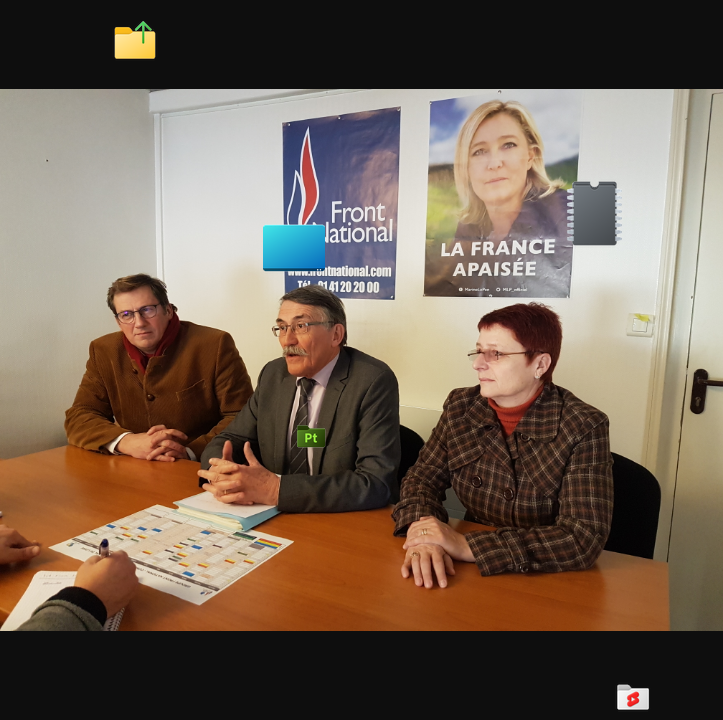  I want to click on open folder containing YouTube Shorts videos, so click(633, 698).